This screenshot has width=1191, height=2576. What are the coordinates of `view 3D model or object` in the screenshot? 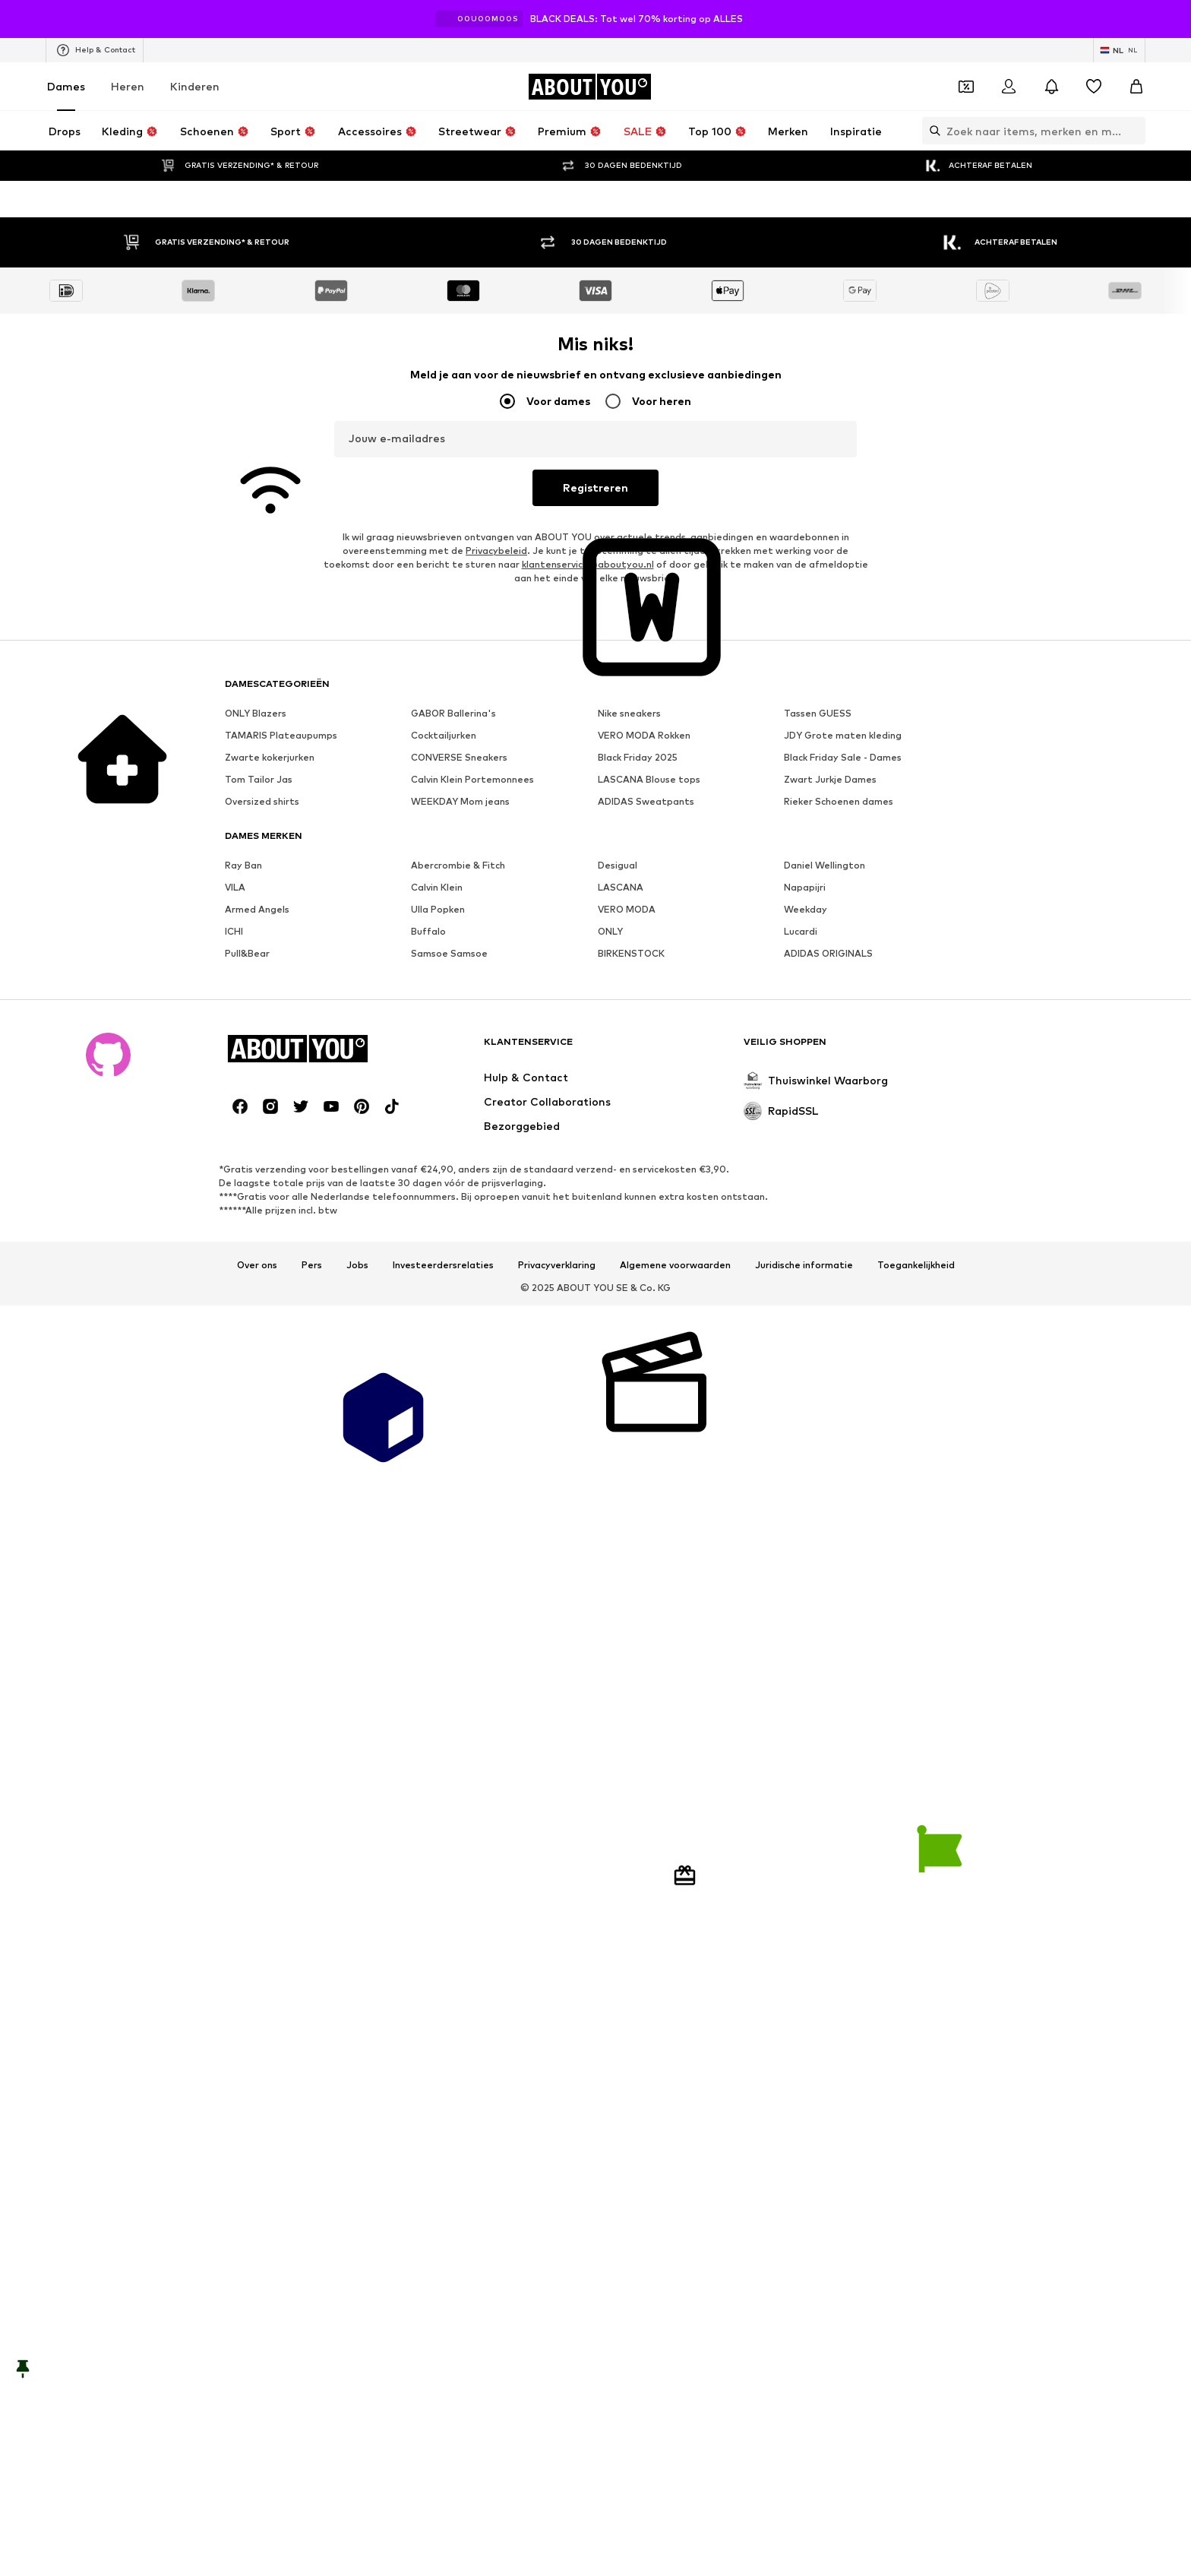 It's located at (383, 1417).